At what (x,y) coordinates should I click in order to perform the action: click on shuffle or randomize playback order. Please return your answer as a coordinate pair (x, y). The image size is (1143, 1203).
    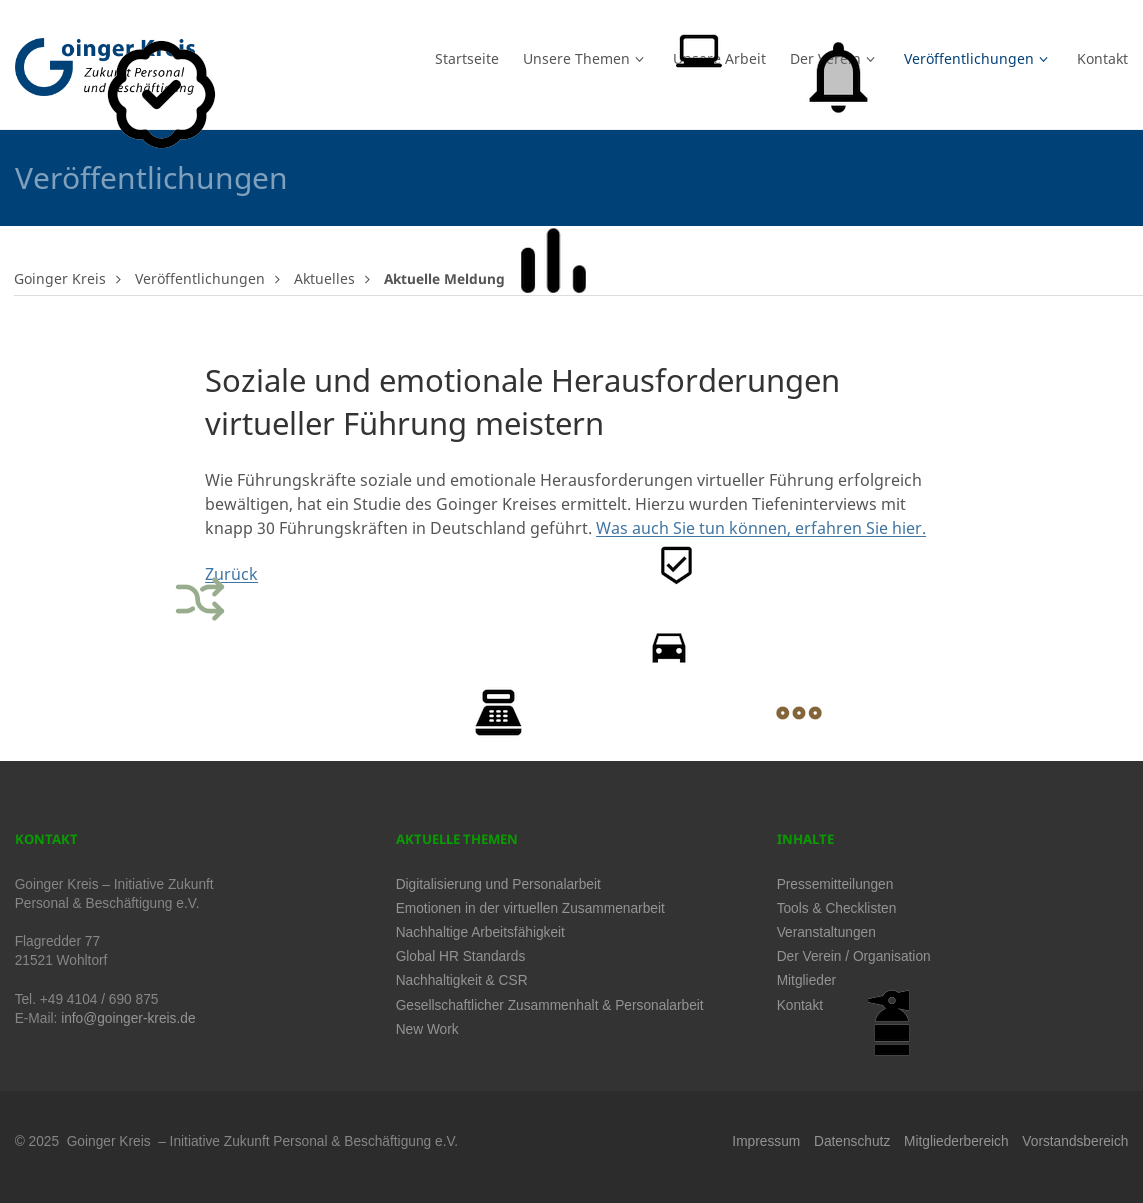
    Looking at the image, I should click on (200, 599).